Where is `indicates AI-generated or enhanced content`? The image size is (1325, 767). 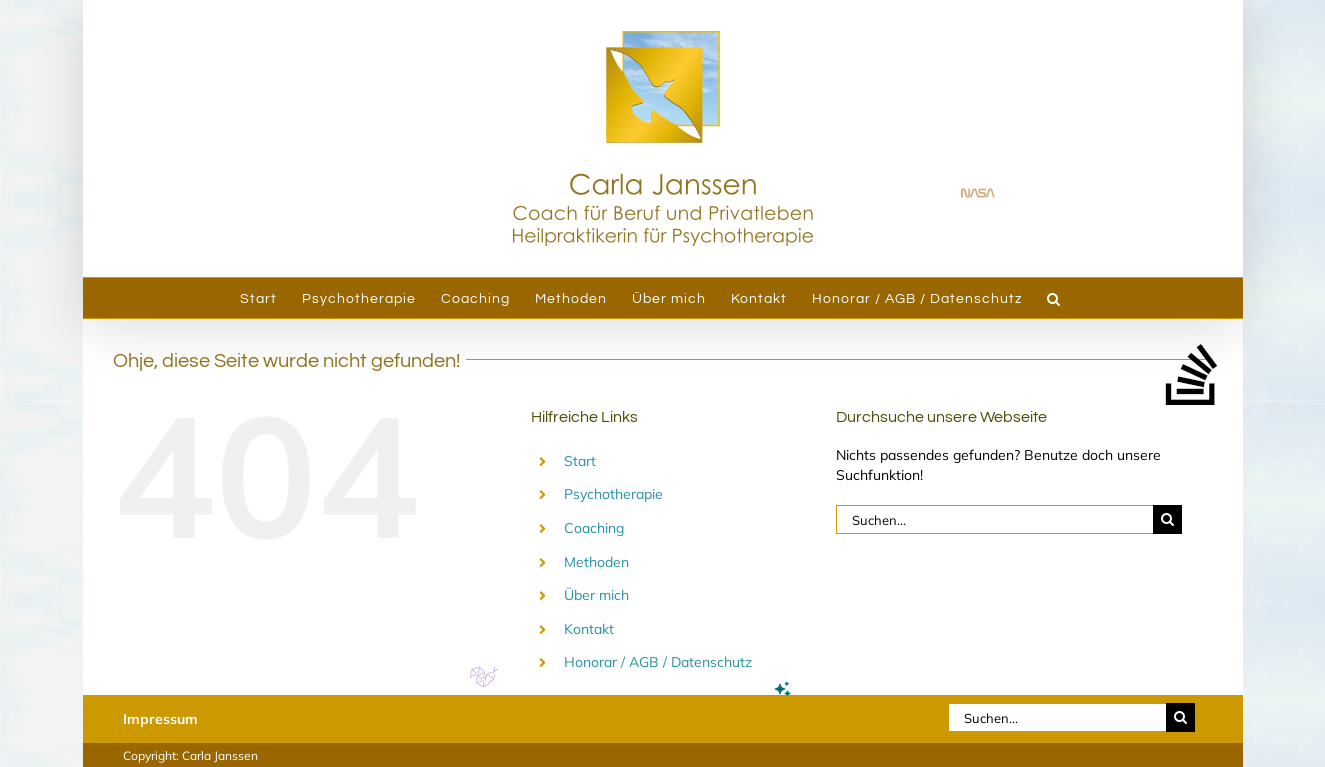 indicates AI-generated or enhanced content is located at coordinates (783, 689).